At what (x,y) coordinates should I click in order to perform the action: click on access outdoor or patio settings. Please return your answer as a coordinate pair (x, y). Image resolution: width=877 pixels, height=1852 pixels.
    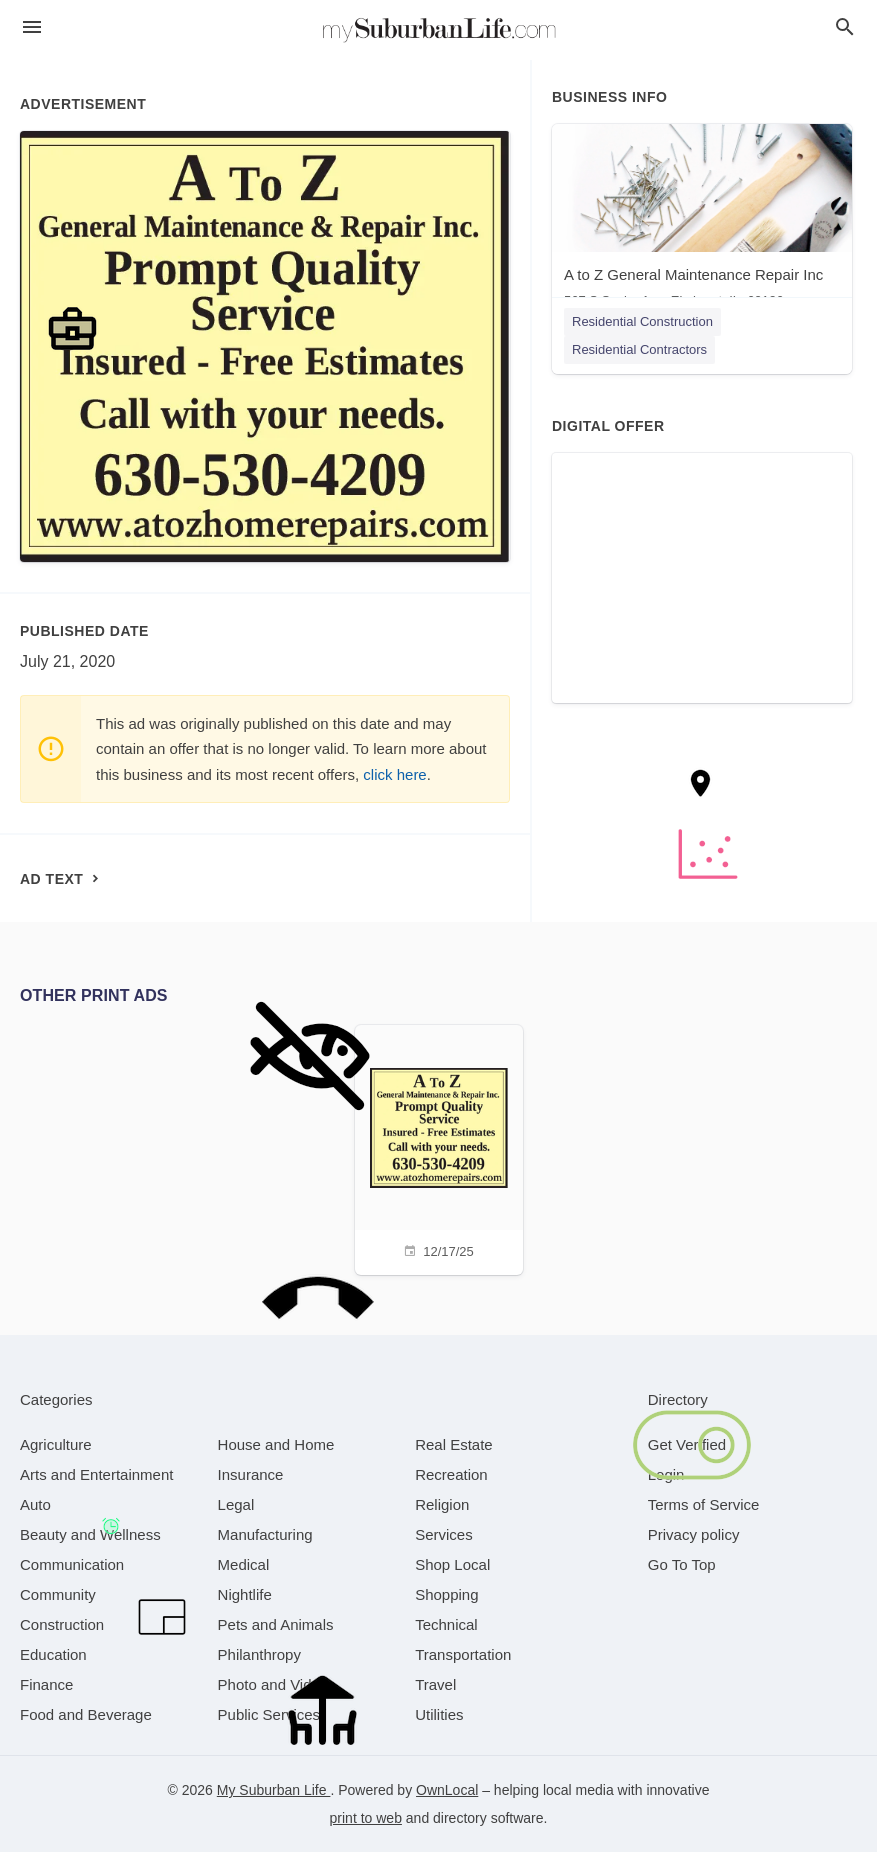
    Looking at the image, I should click on (322, 1709).